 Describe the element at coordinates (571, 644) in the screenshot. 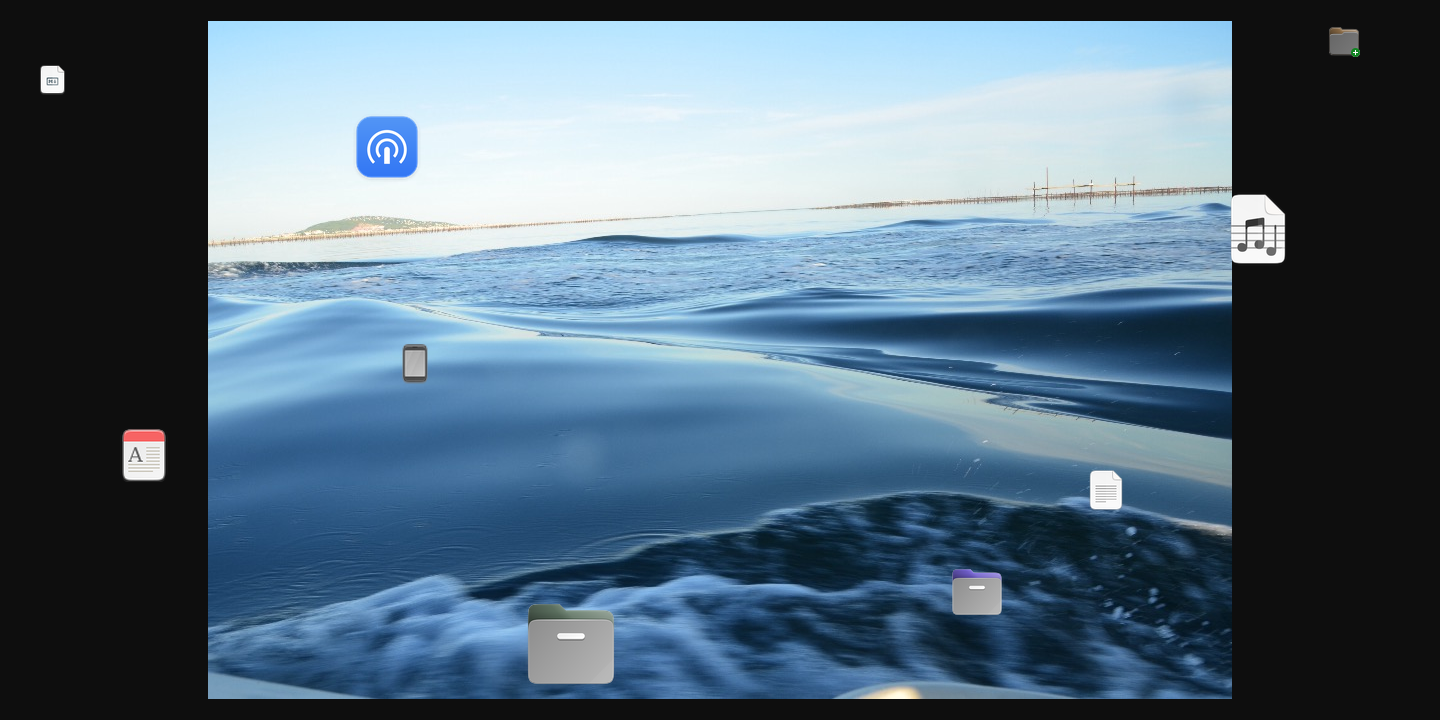

I see `open the files application` at that location.